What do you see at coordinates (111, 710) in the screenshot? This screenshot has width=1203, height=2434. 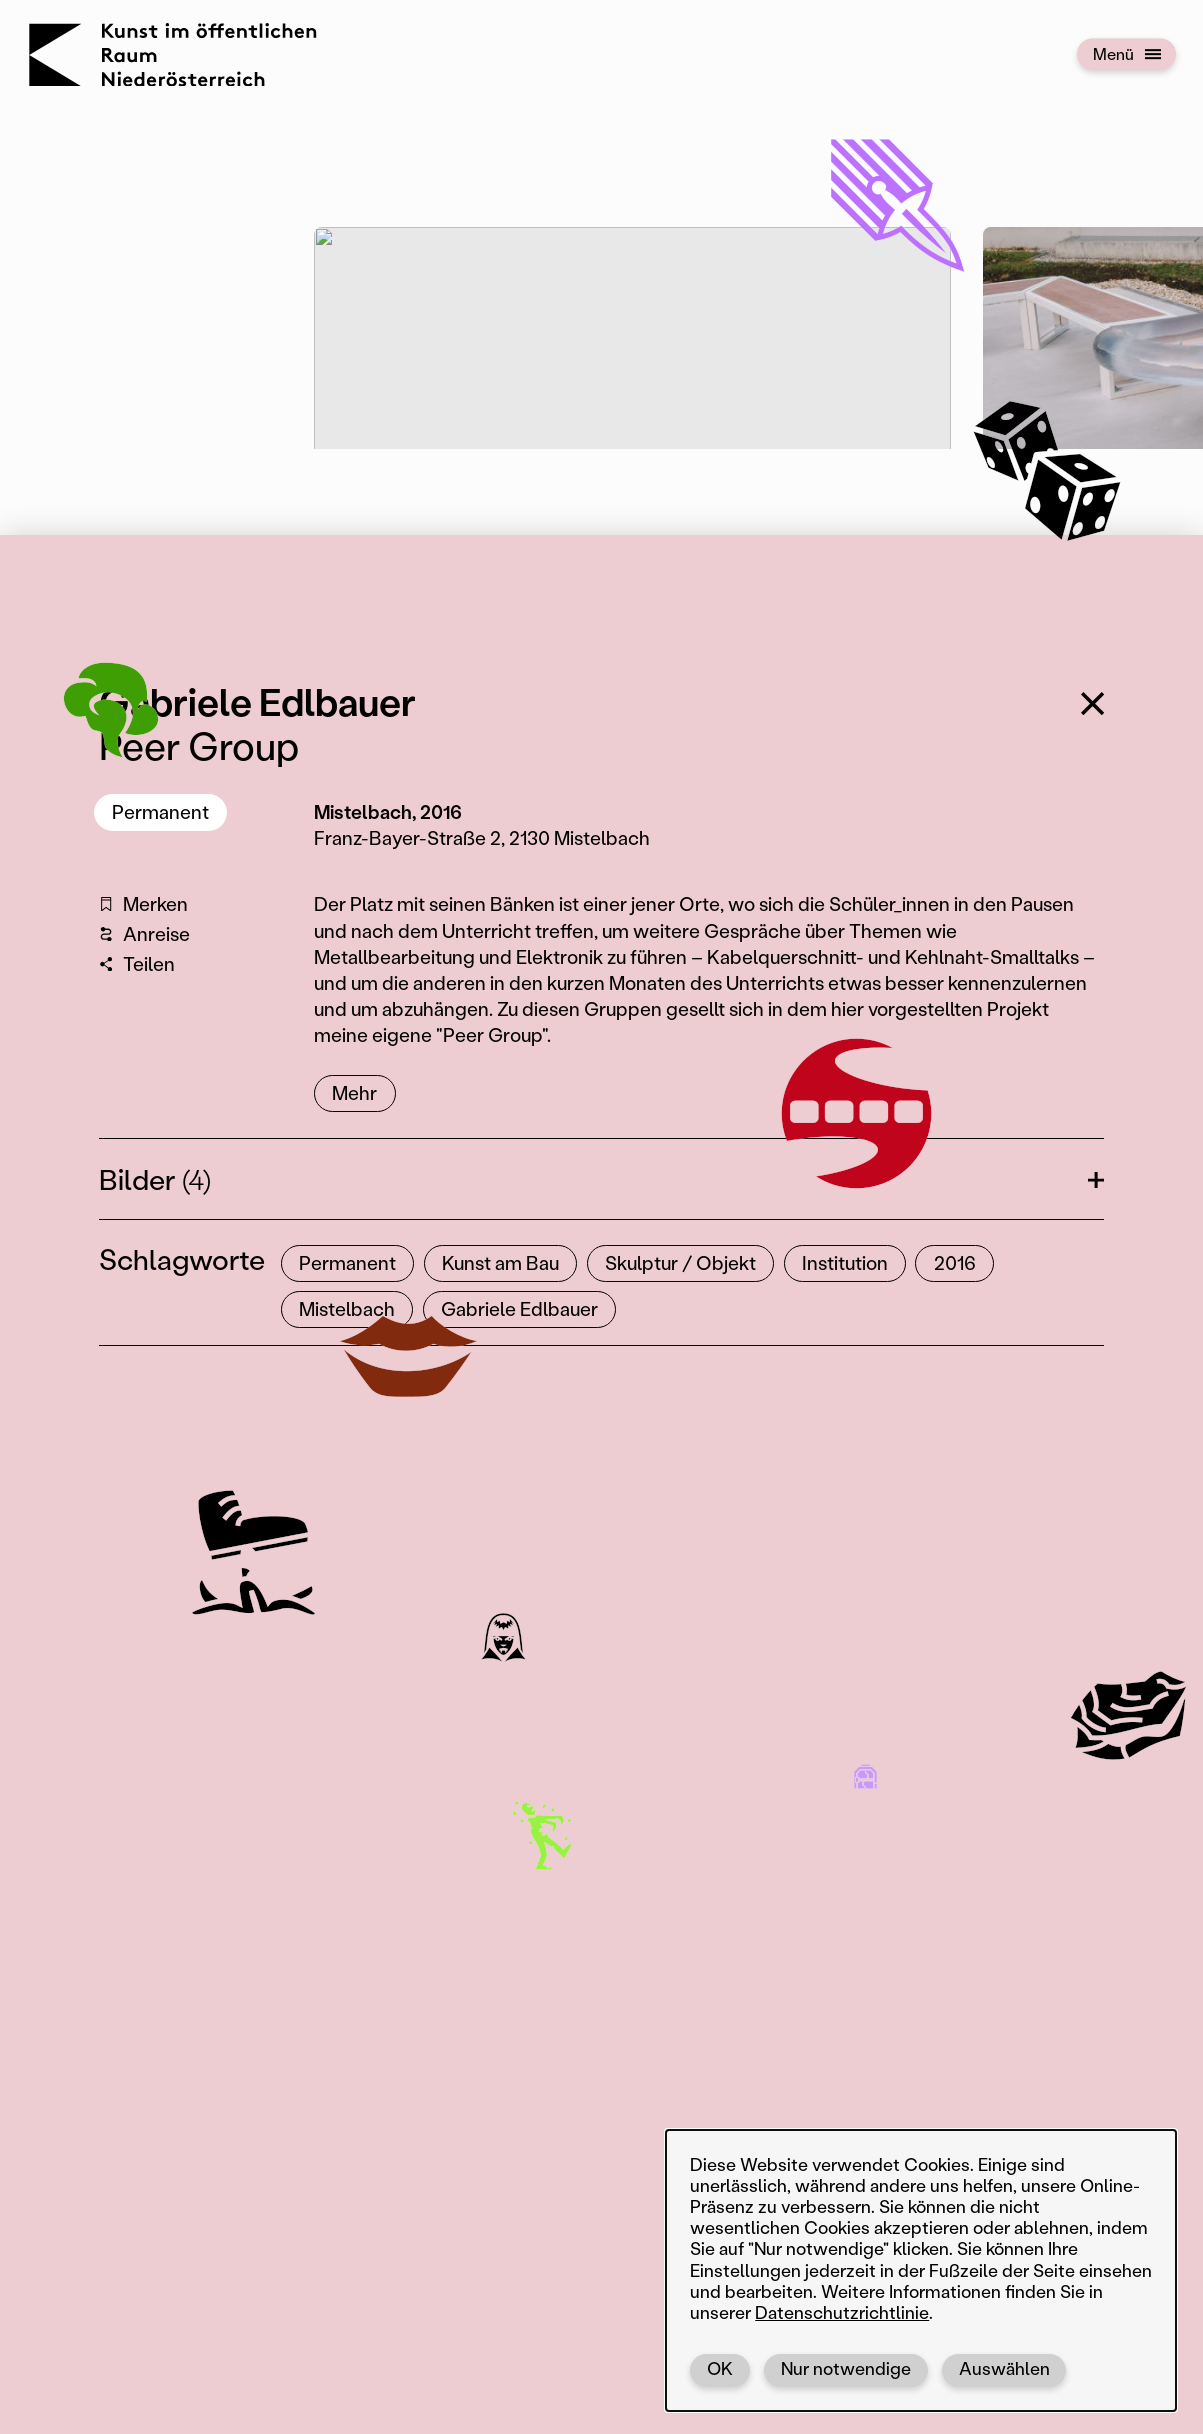 I see `open Steam gaming platform` at bounding box center [111, 710].